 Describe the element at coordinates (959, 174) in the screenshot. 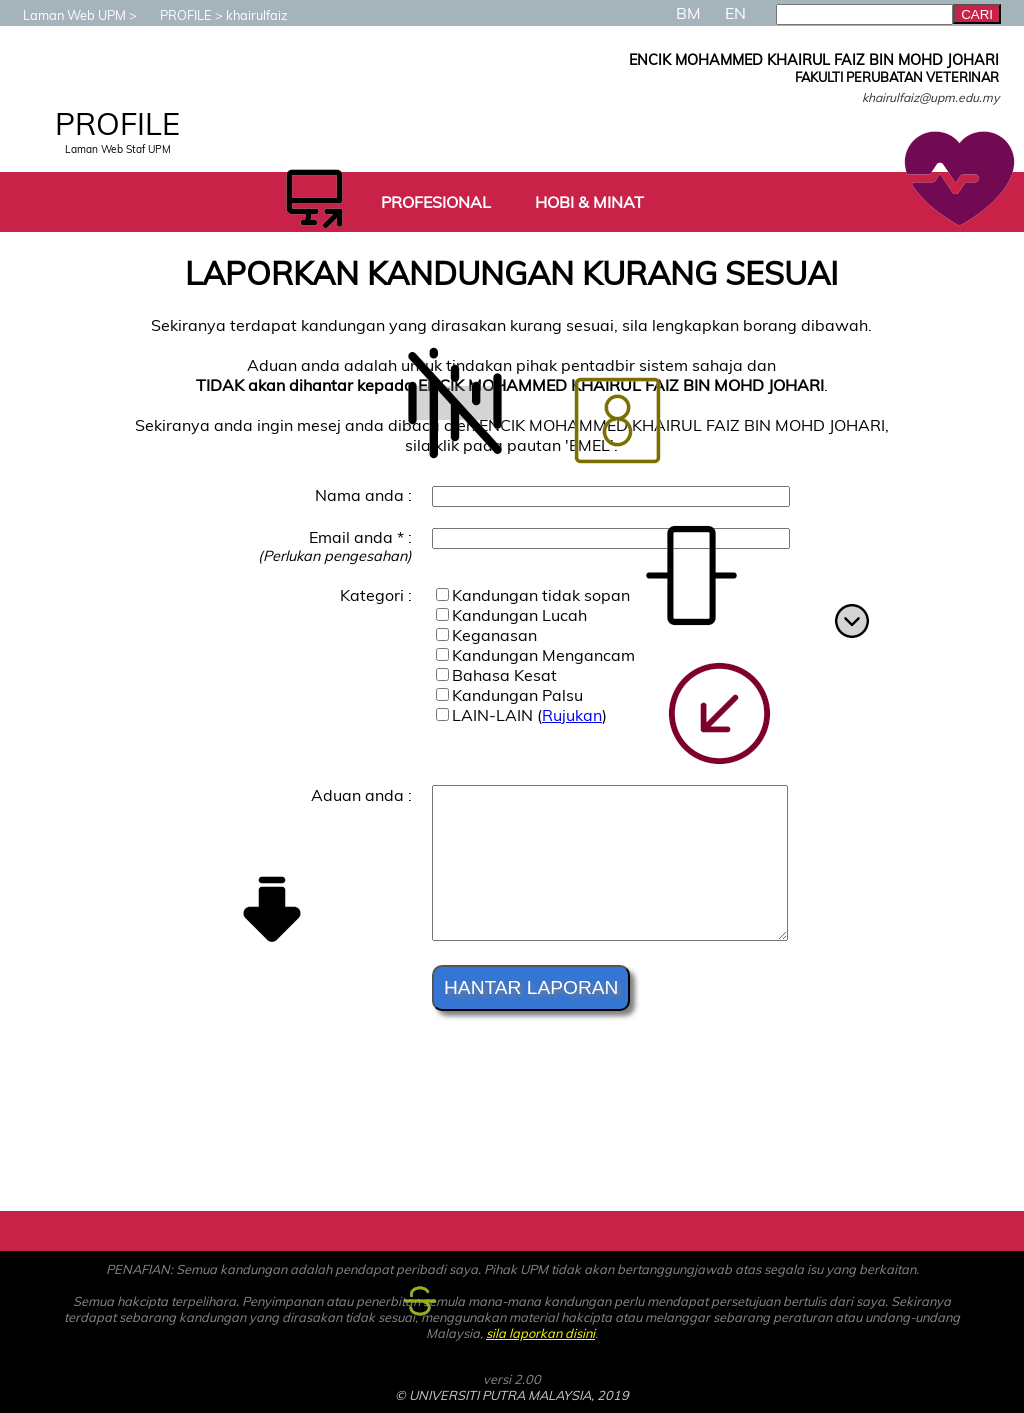

I see `view health or fitness data` at that location.